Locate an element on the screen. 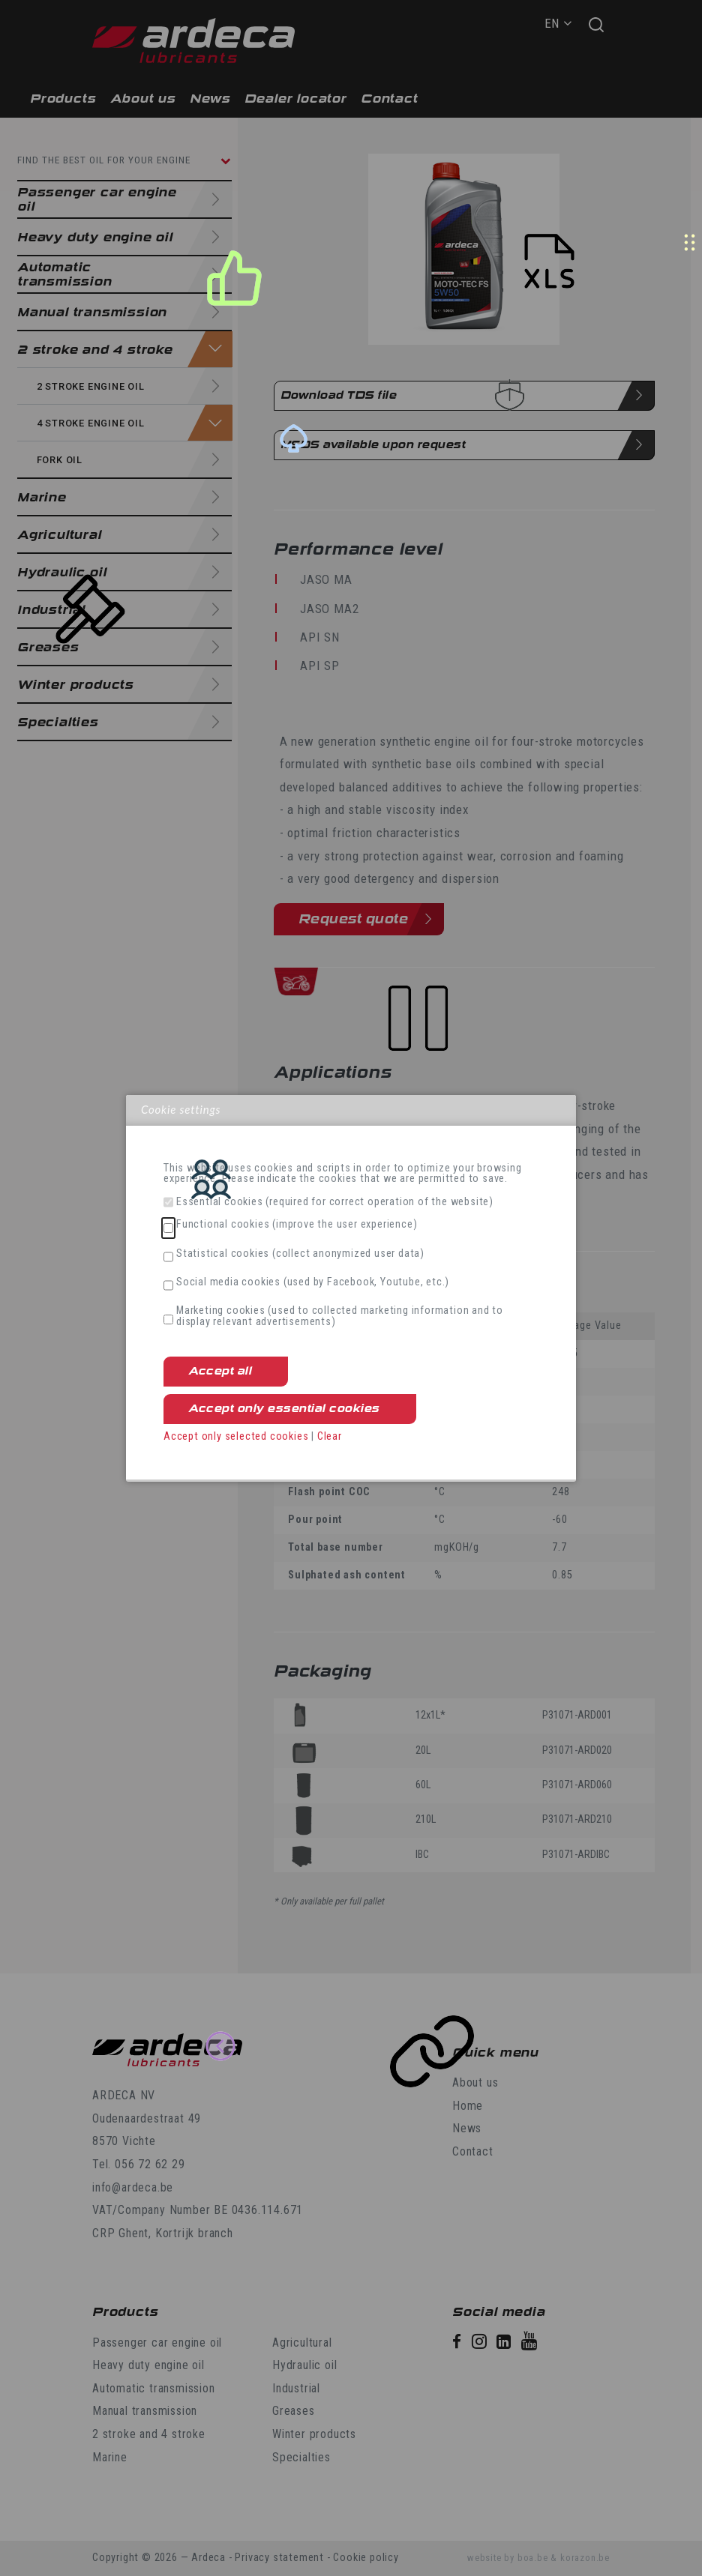 The height and width of the screenshot is (2576, 702). copy or share a link is located at coordinates (432, 2051).